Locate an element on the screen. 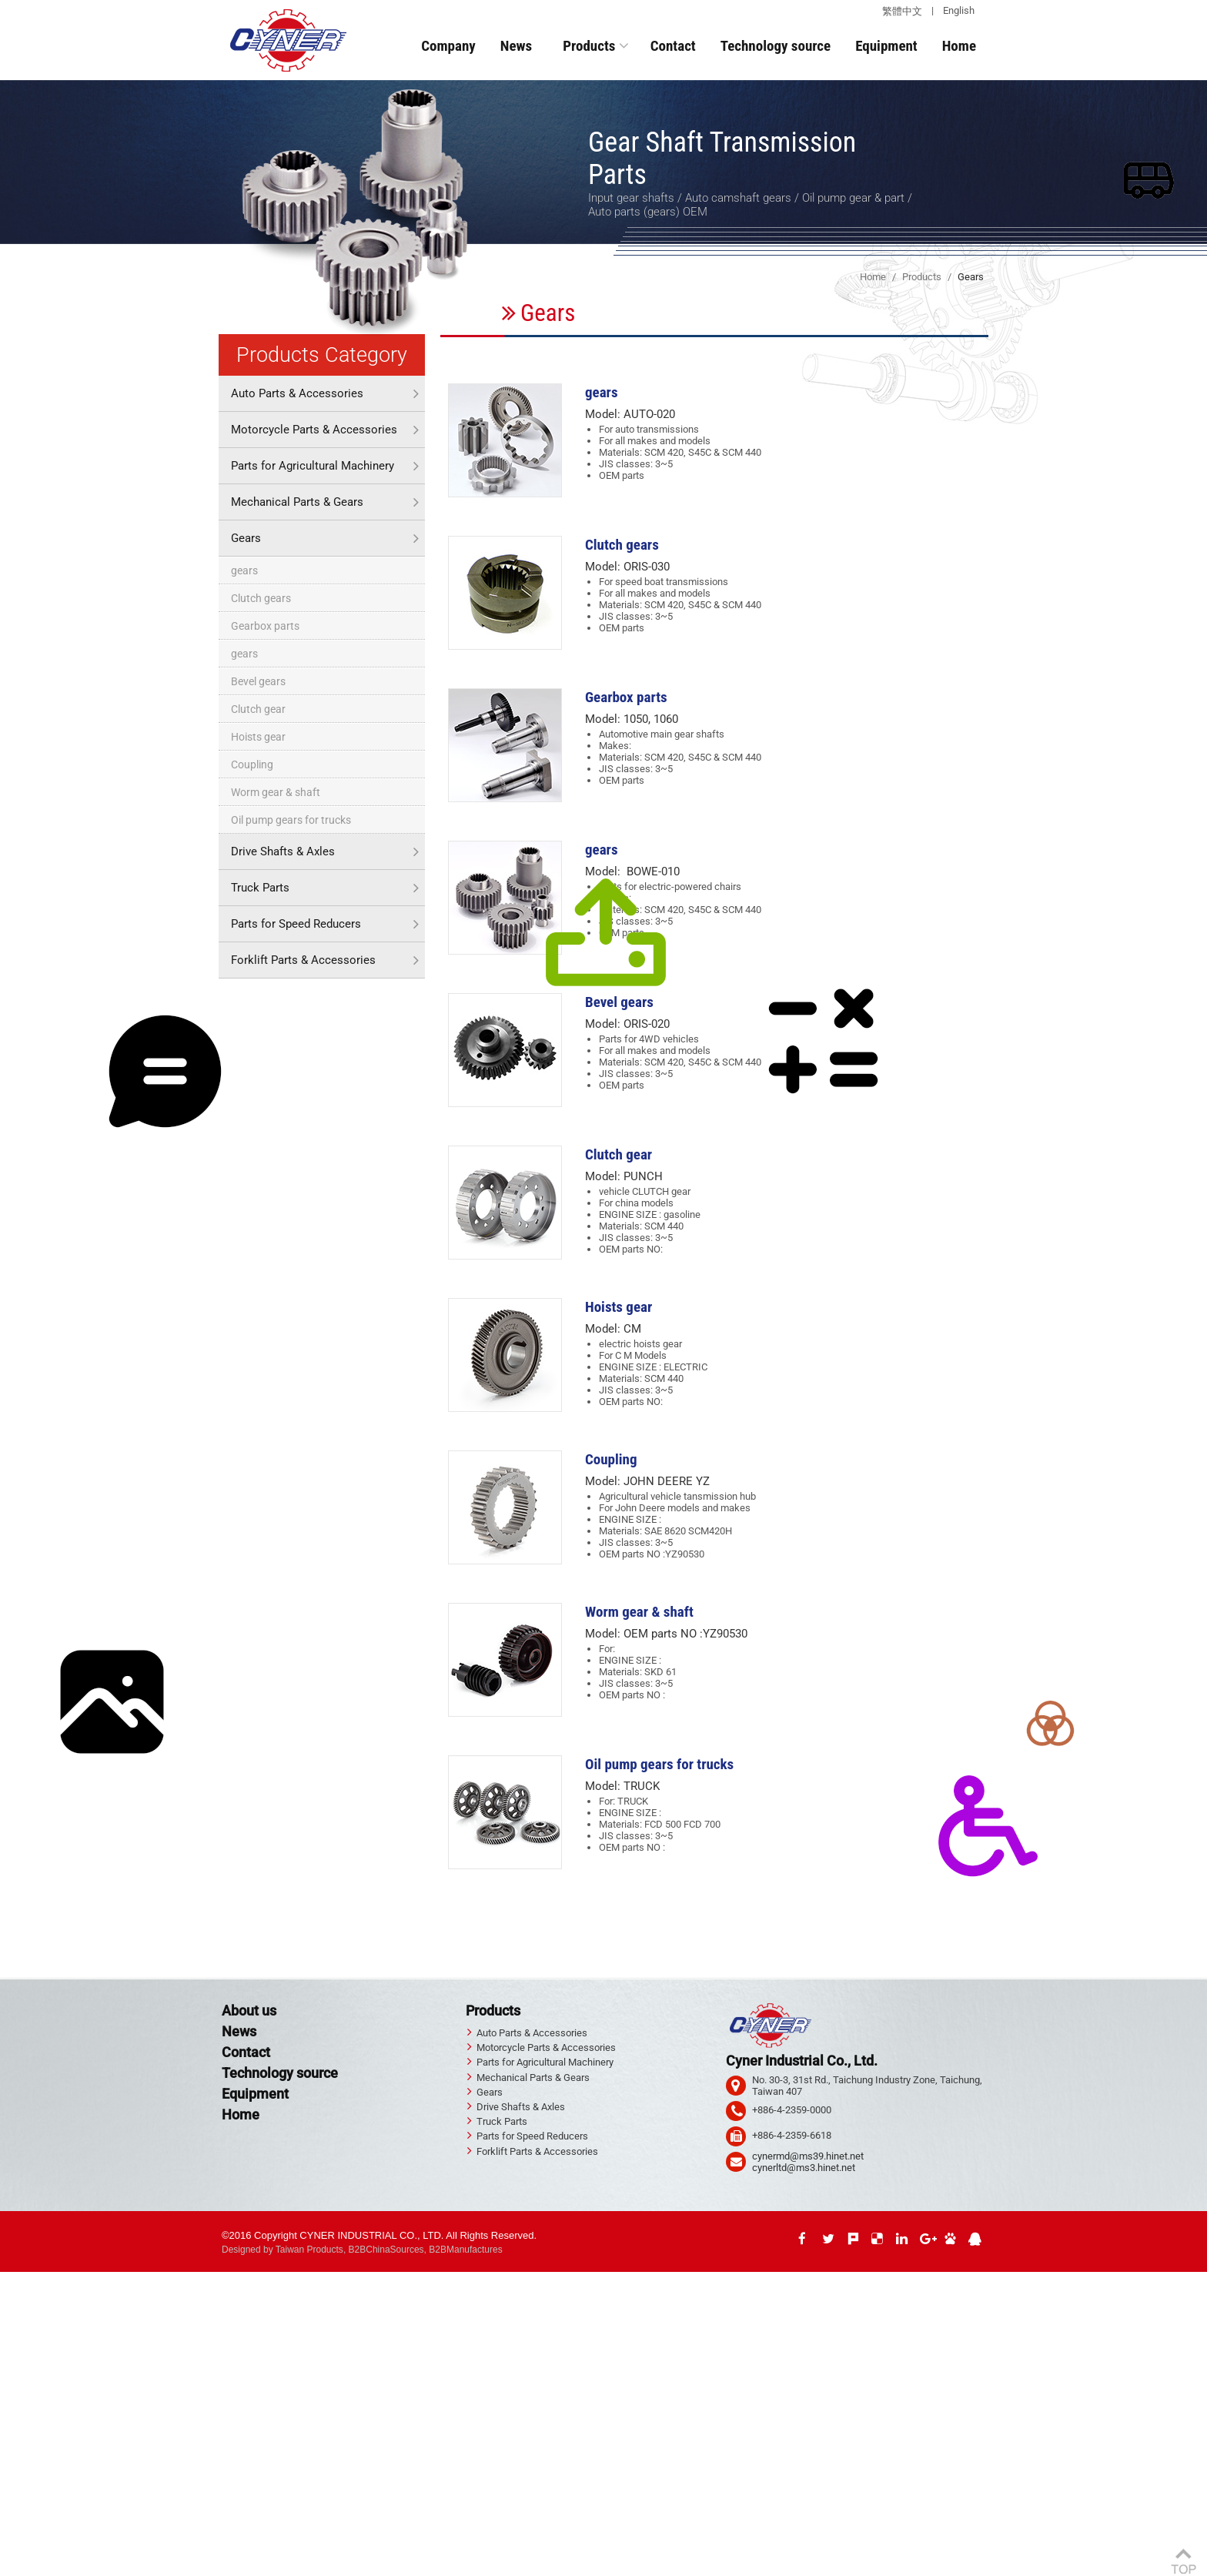 This screenshot has height=2576, width=1207. open chat or messaging is located at coordinates (165, 1071).